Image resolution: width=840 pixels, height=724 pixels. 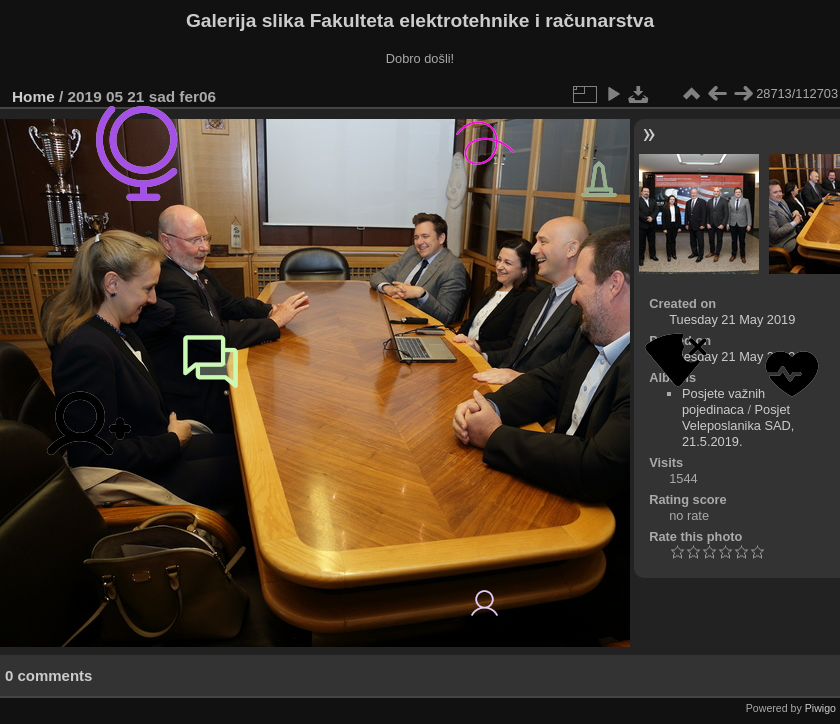 I want to click on access global or worldwide settings, so click(x=140, y=150).